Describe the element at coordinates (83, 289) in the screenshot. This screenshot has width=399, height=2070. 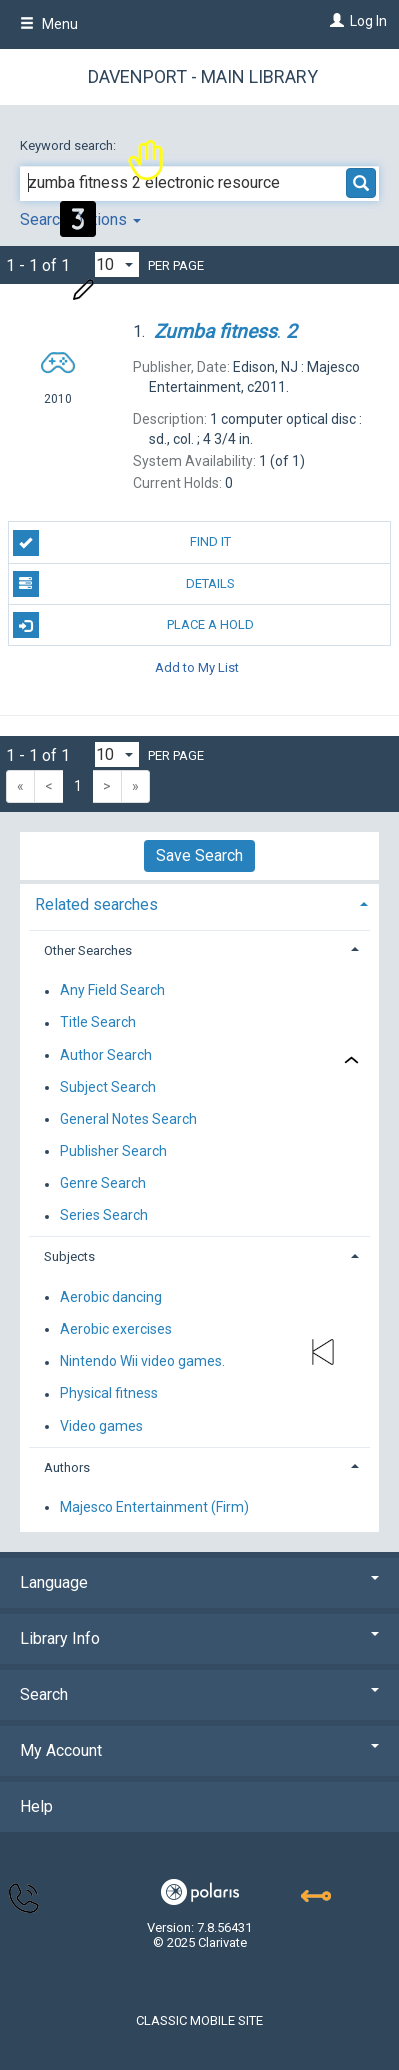
I see `edit or modify content` at that location.